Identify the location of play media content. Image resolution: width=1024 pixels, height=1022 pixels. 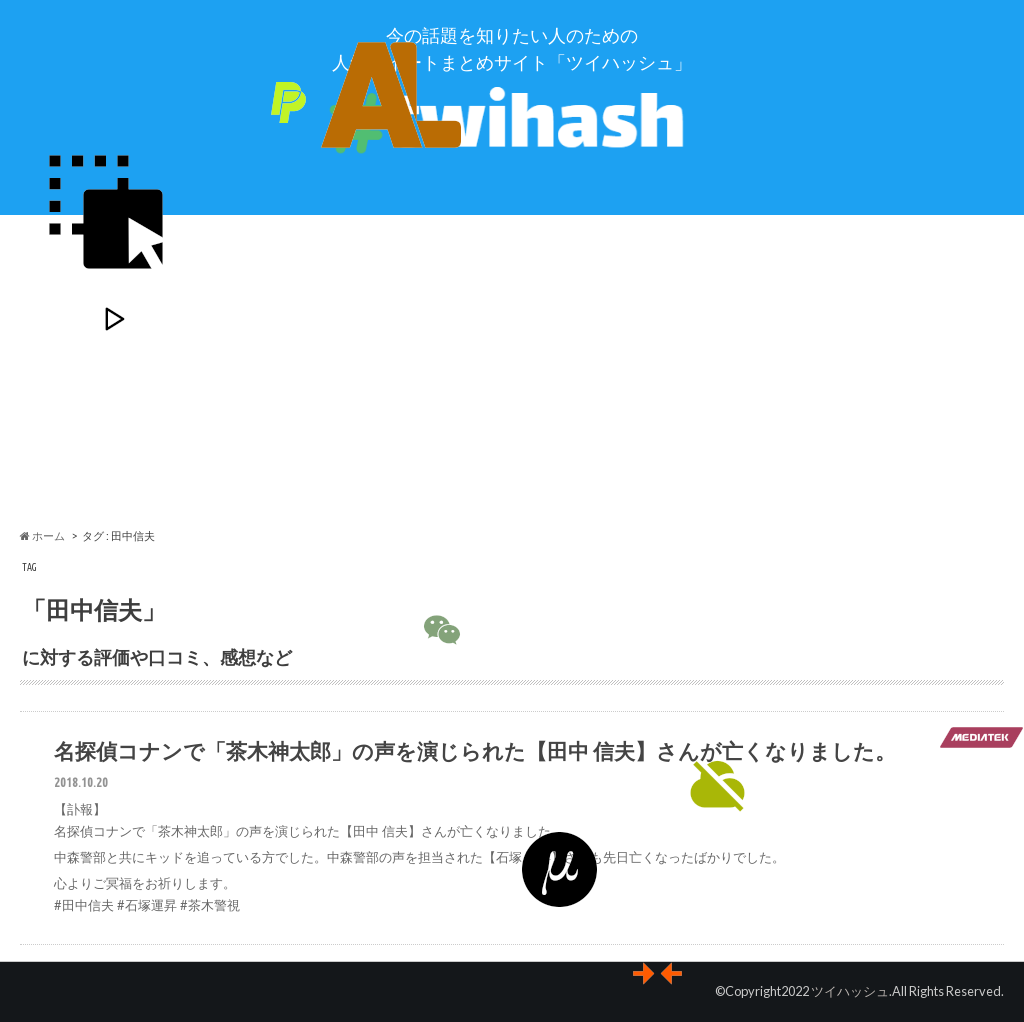
(113, 319).